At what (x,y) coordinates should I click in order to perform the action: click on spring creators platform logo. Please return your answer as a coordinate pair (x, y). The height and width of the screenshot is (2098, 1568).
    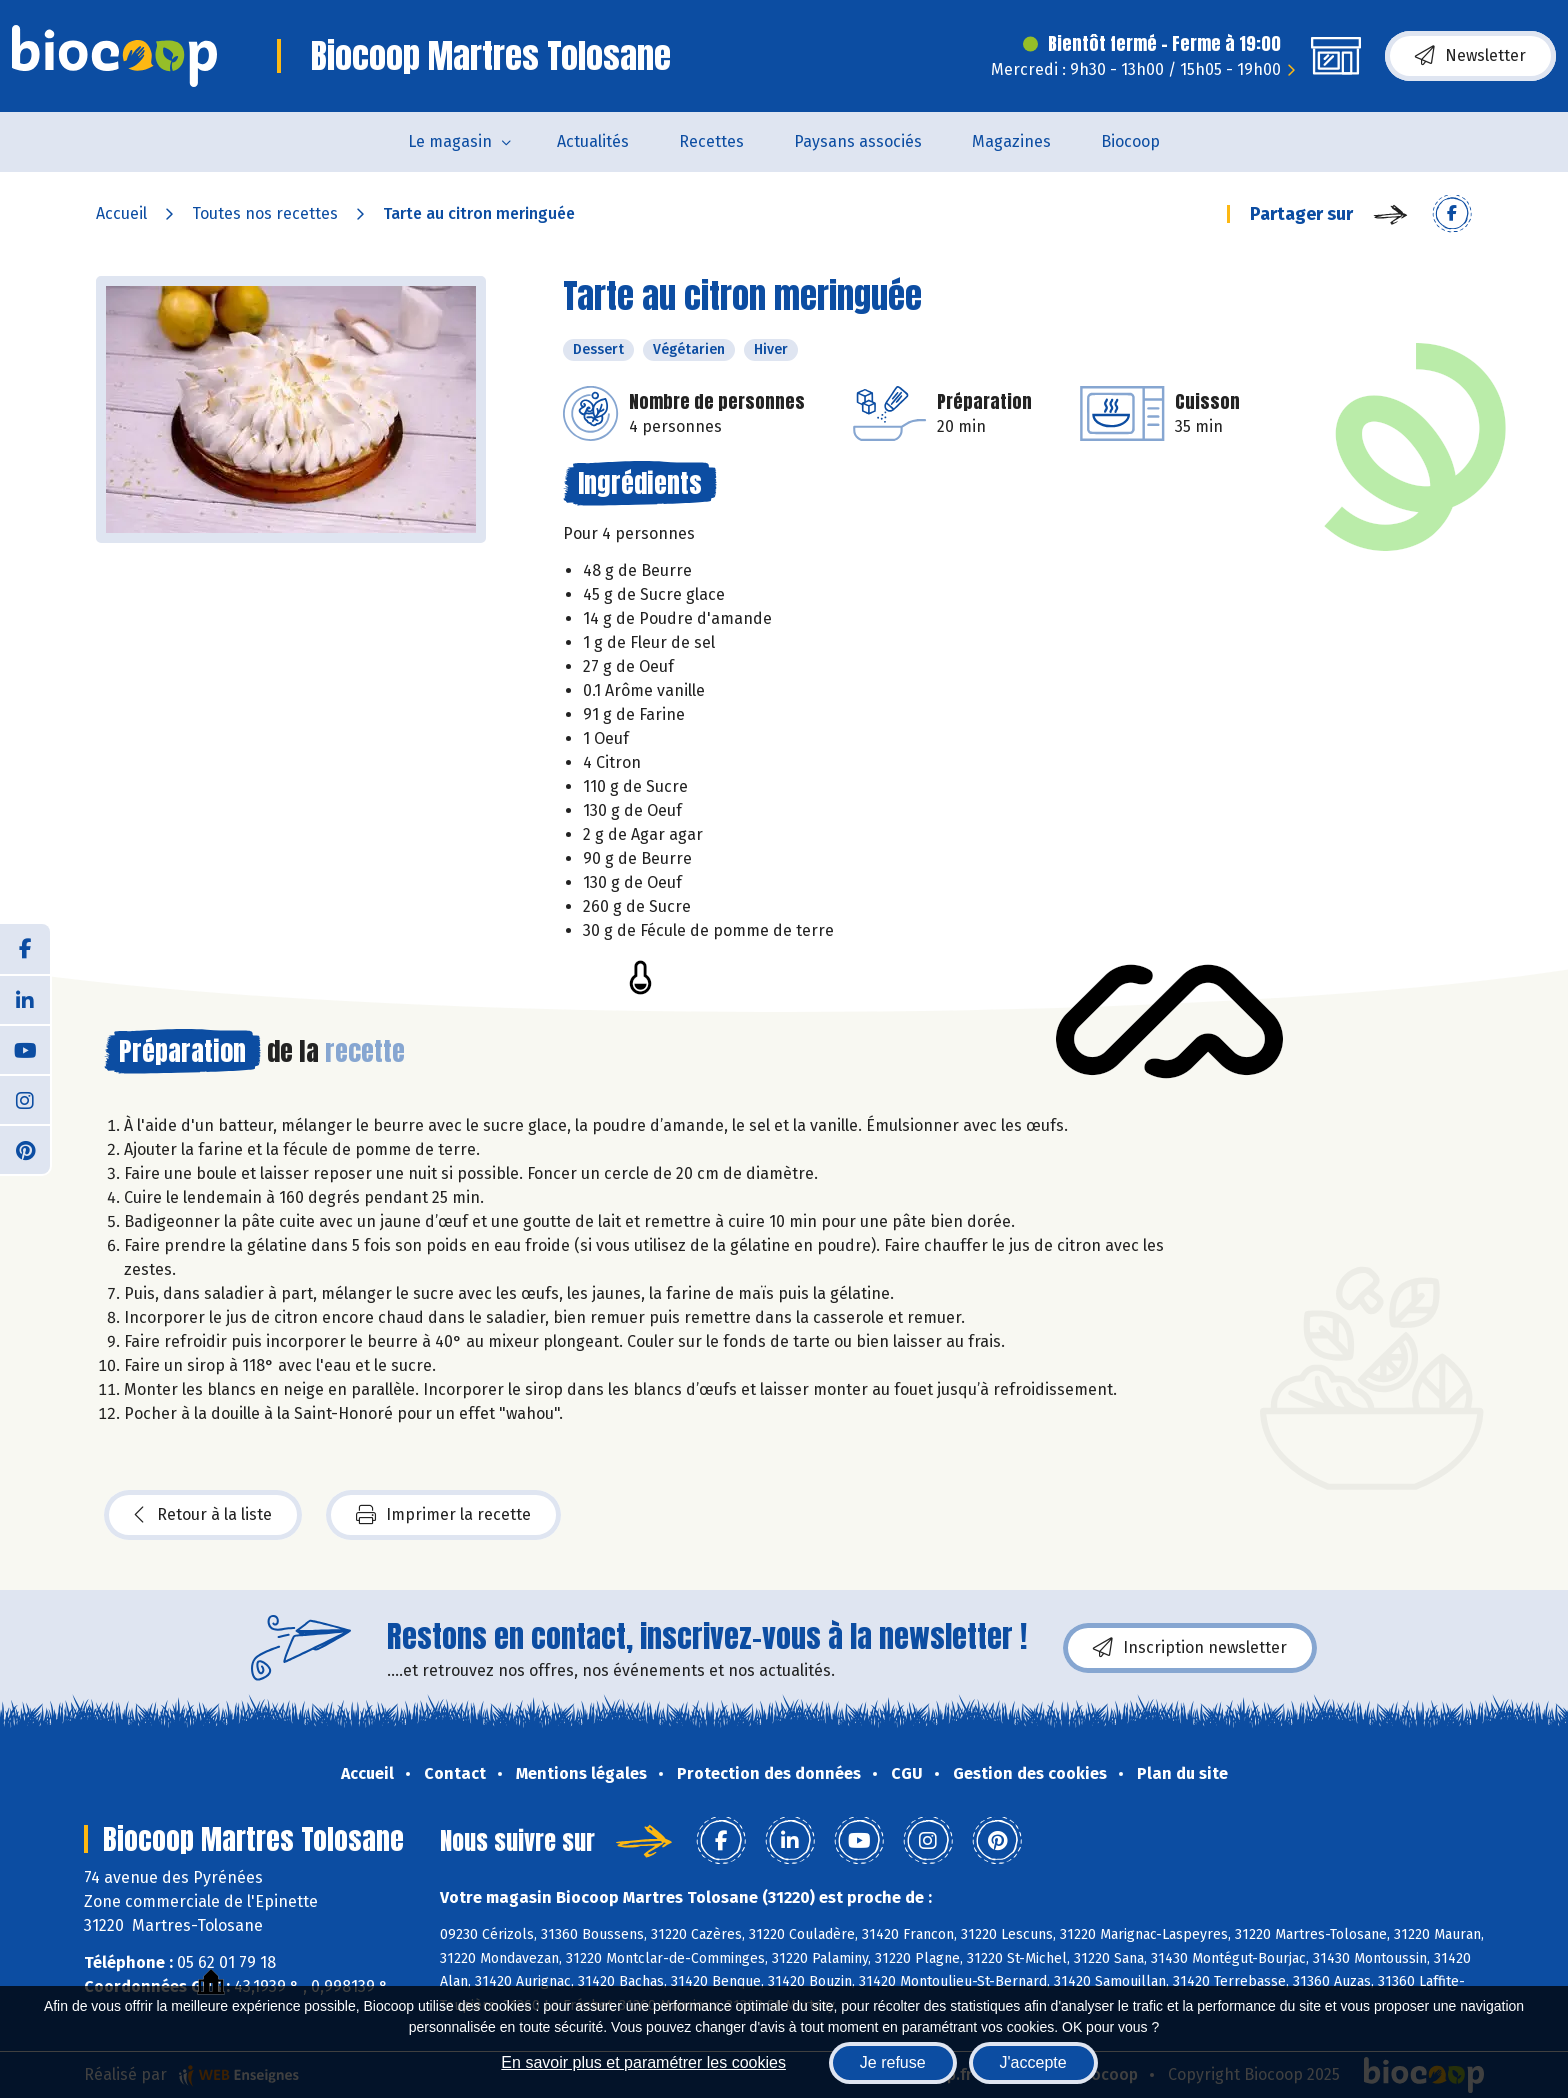
    Looking at the image, I should click on (1415, 447).